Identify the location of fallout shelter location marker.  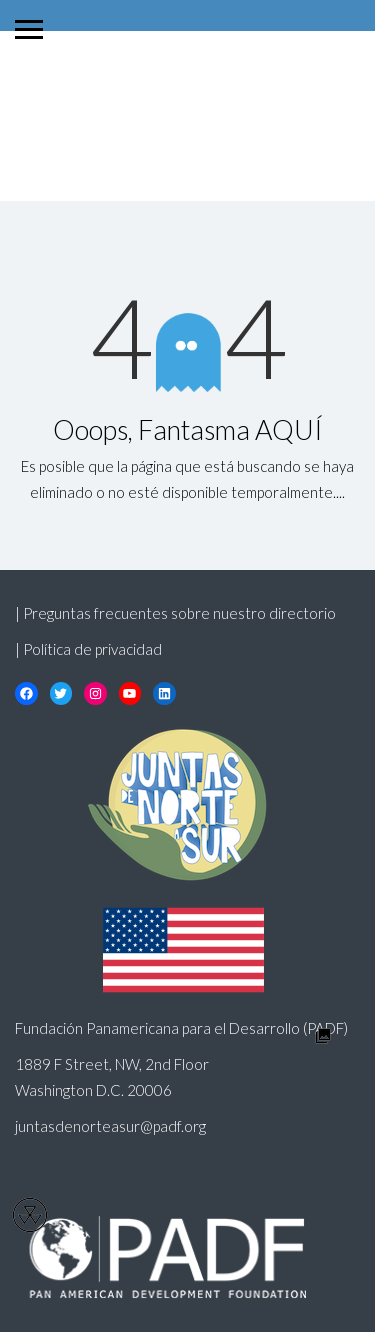
(30, 1215).